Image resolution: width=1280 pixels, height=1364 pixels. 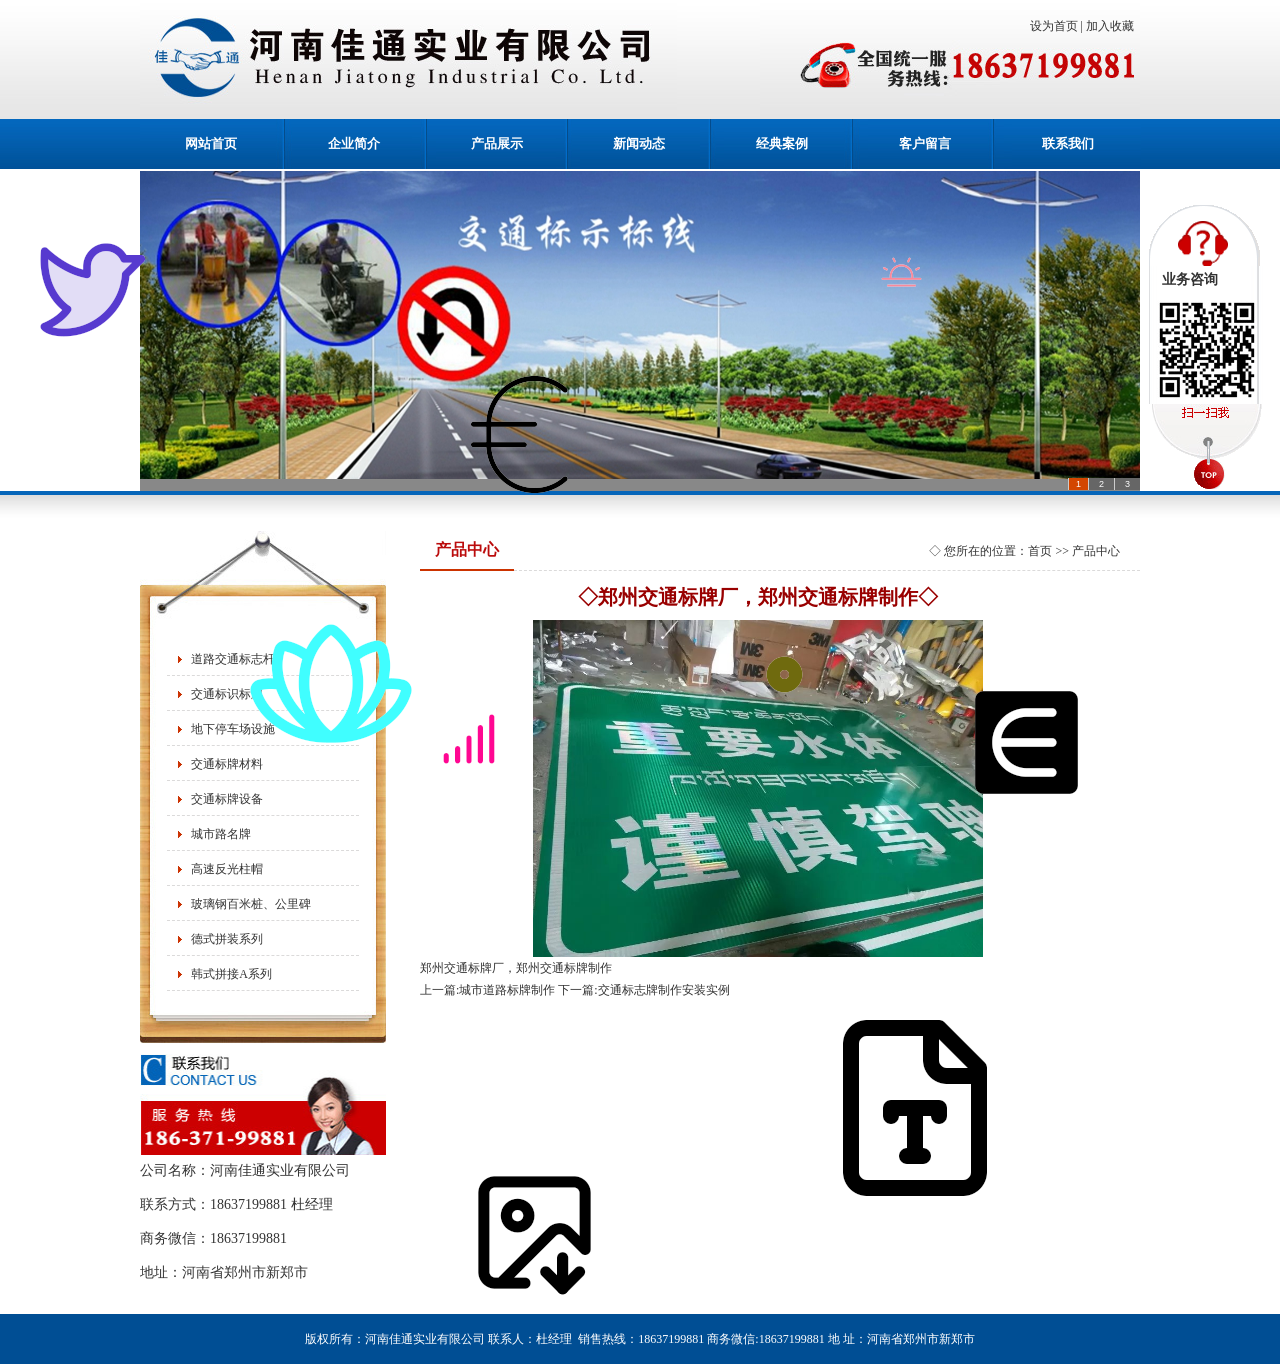 What do you see at coordinates (534, 1232) in the screenshot?
I see `download image` at bounding box center [534, 1232].